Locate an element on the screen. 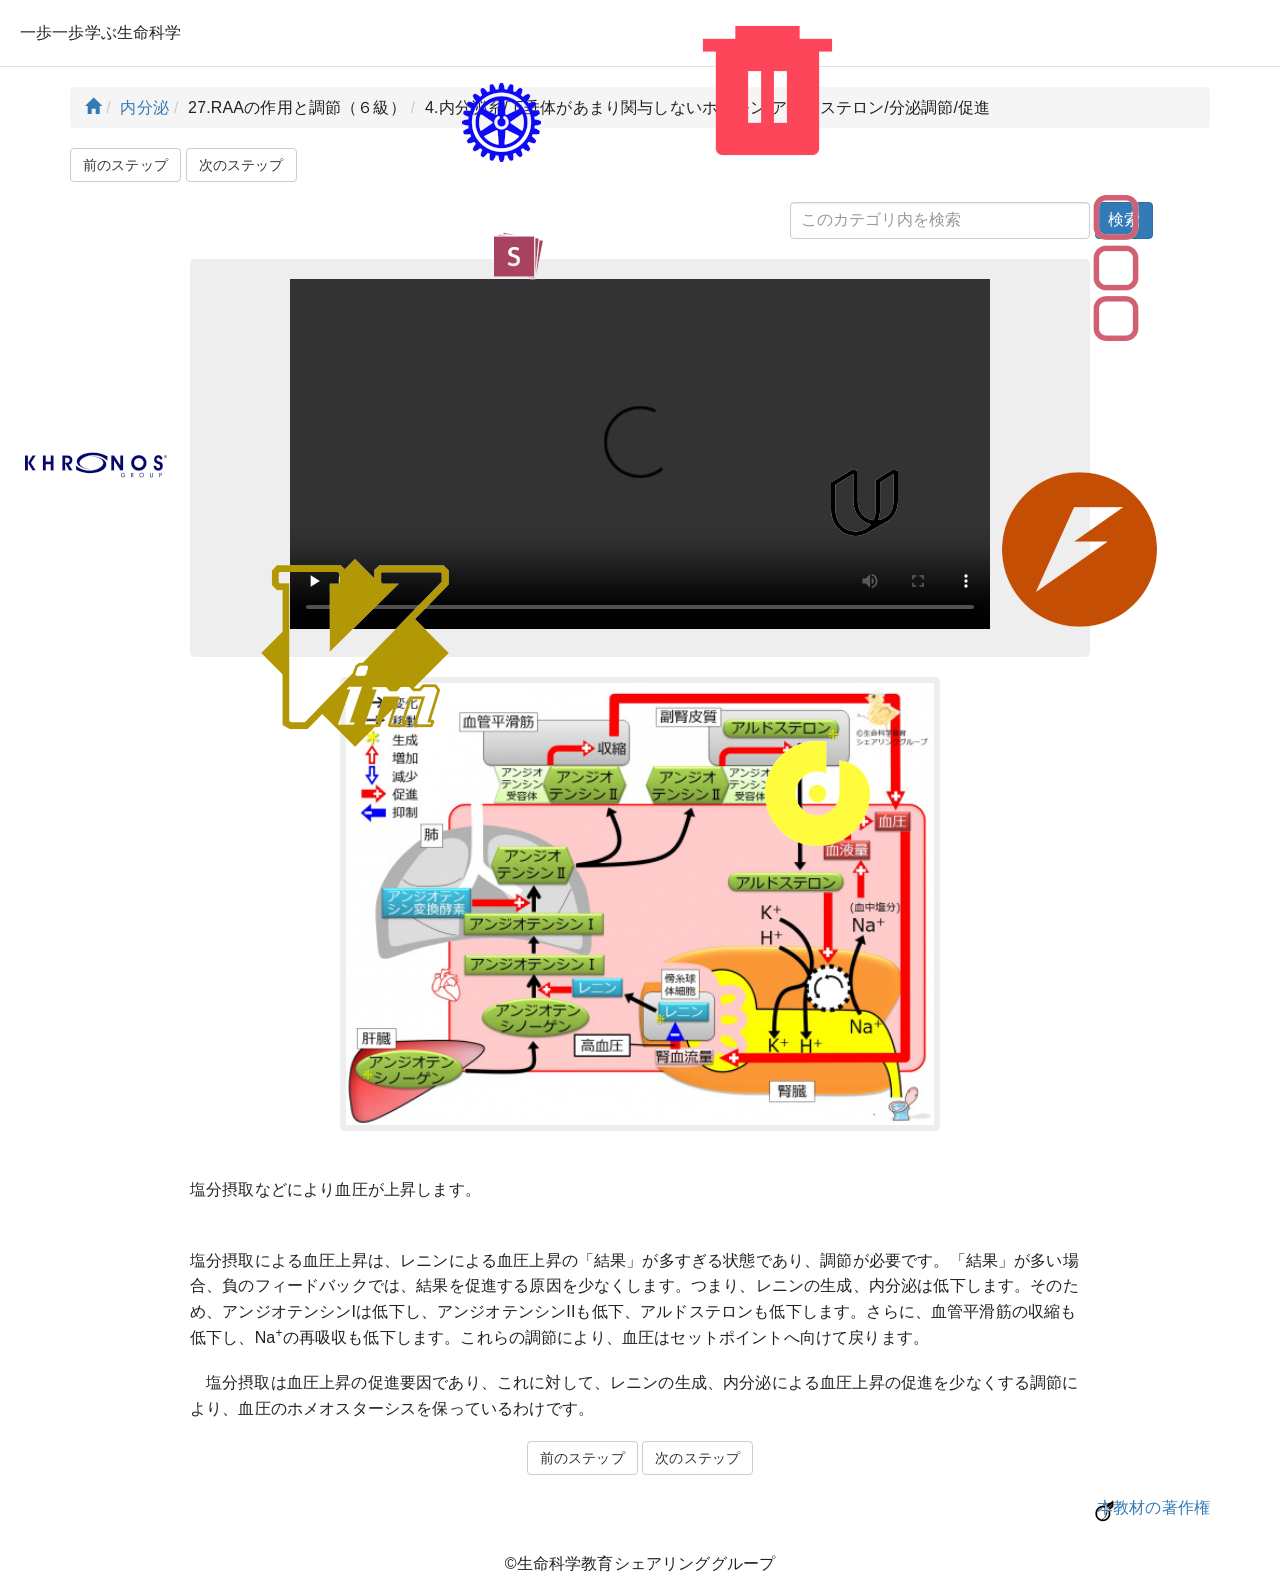 The image size is (1280, 1587). Rotary International organization logo is located at coordinates (501, 122).